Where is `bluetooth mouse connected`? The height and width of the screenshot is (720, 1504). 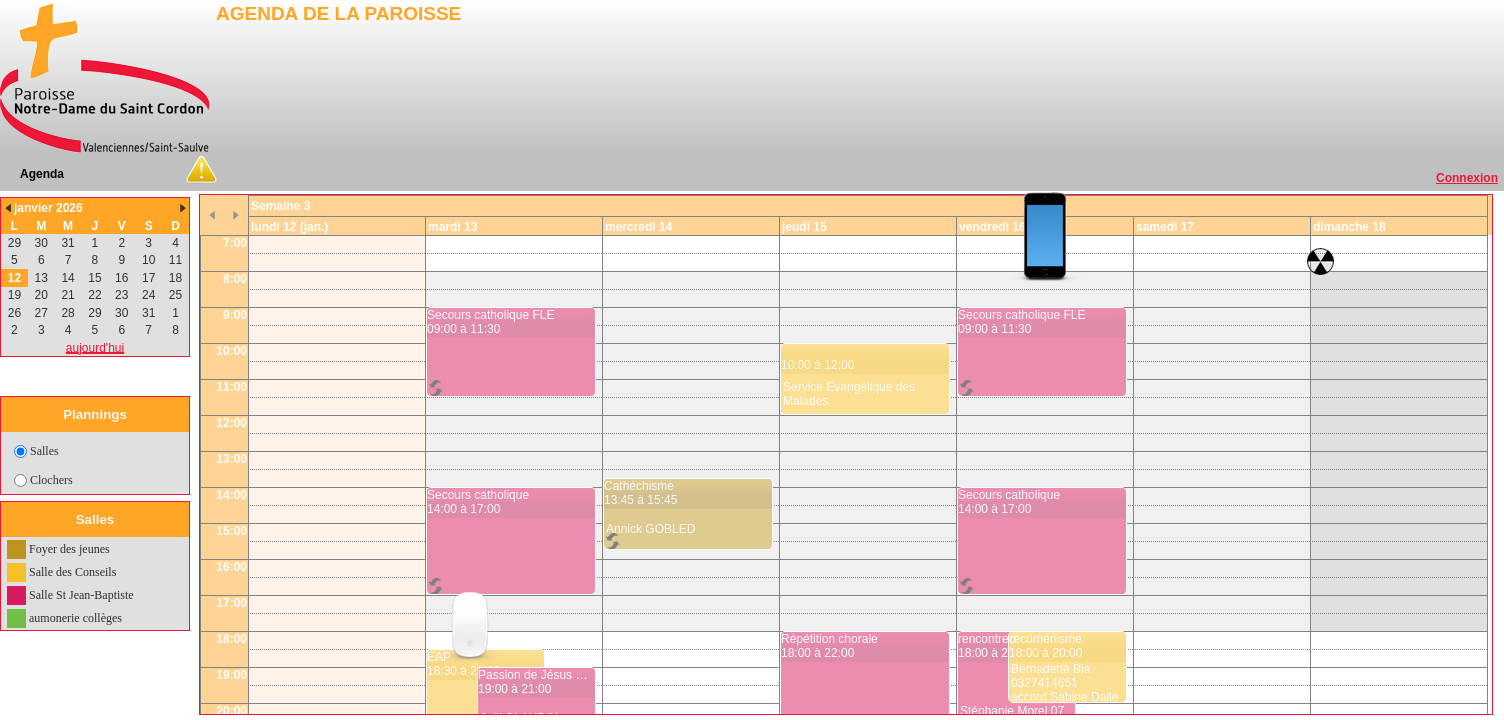
bluetooth mouse connected is located at coordinates (470, 627).